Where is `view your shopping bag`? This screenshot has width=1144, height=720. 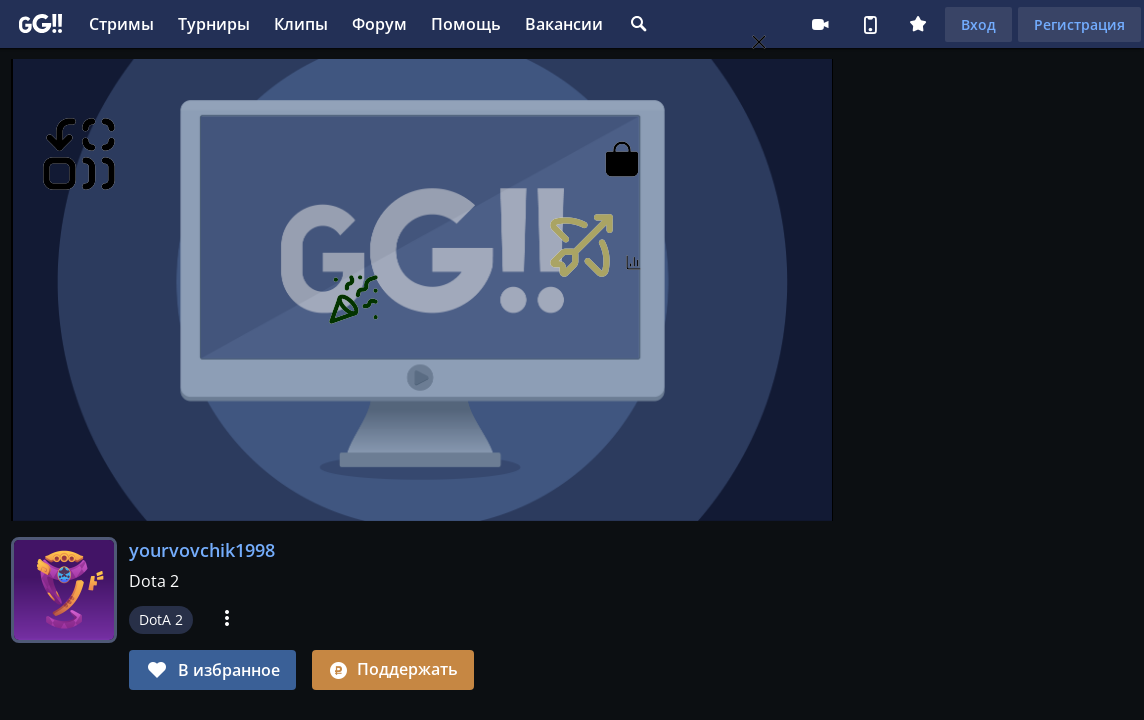
view your shopping bag is located at coordinates (622, 159).